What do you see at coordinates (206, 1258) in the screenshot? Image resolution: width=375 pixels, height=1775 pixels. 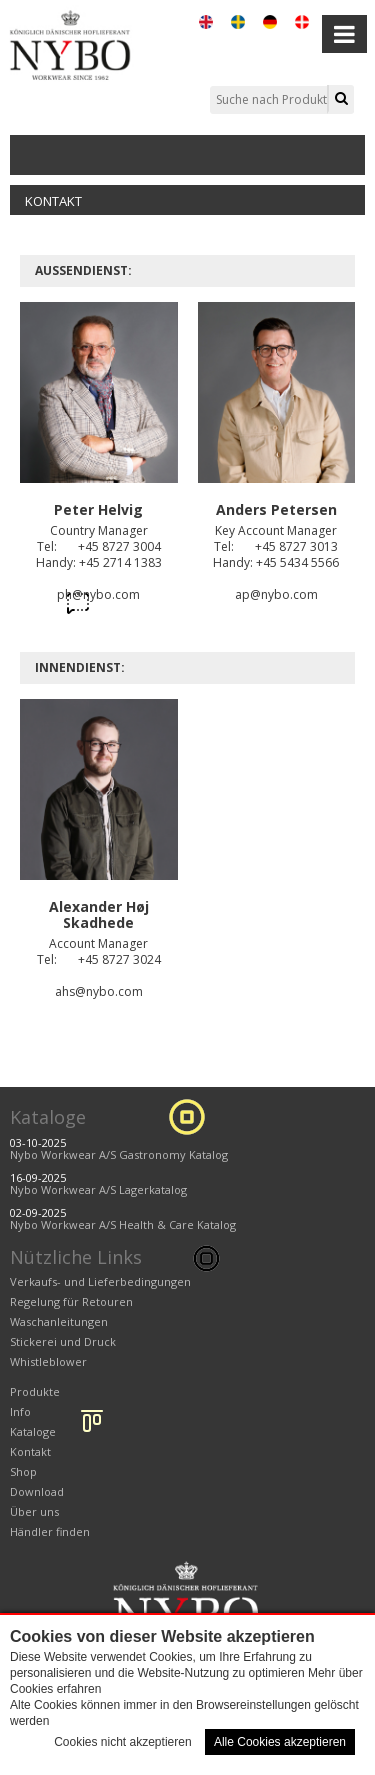 I see `playstation square button symbol` at bounding box center [206, 1258].